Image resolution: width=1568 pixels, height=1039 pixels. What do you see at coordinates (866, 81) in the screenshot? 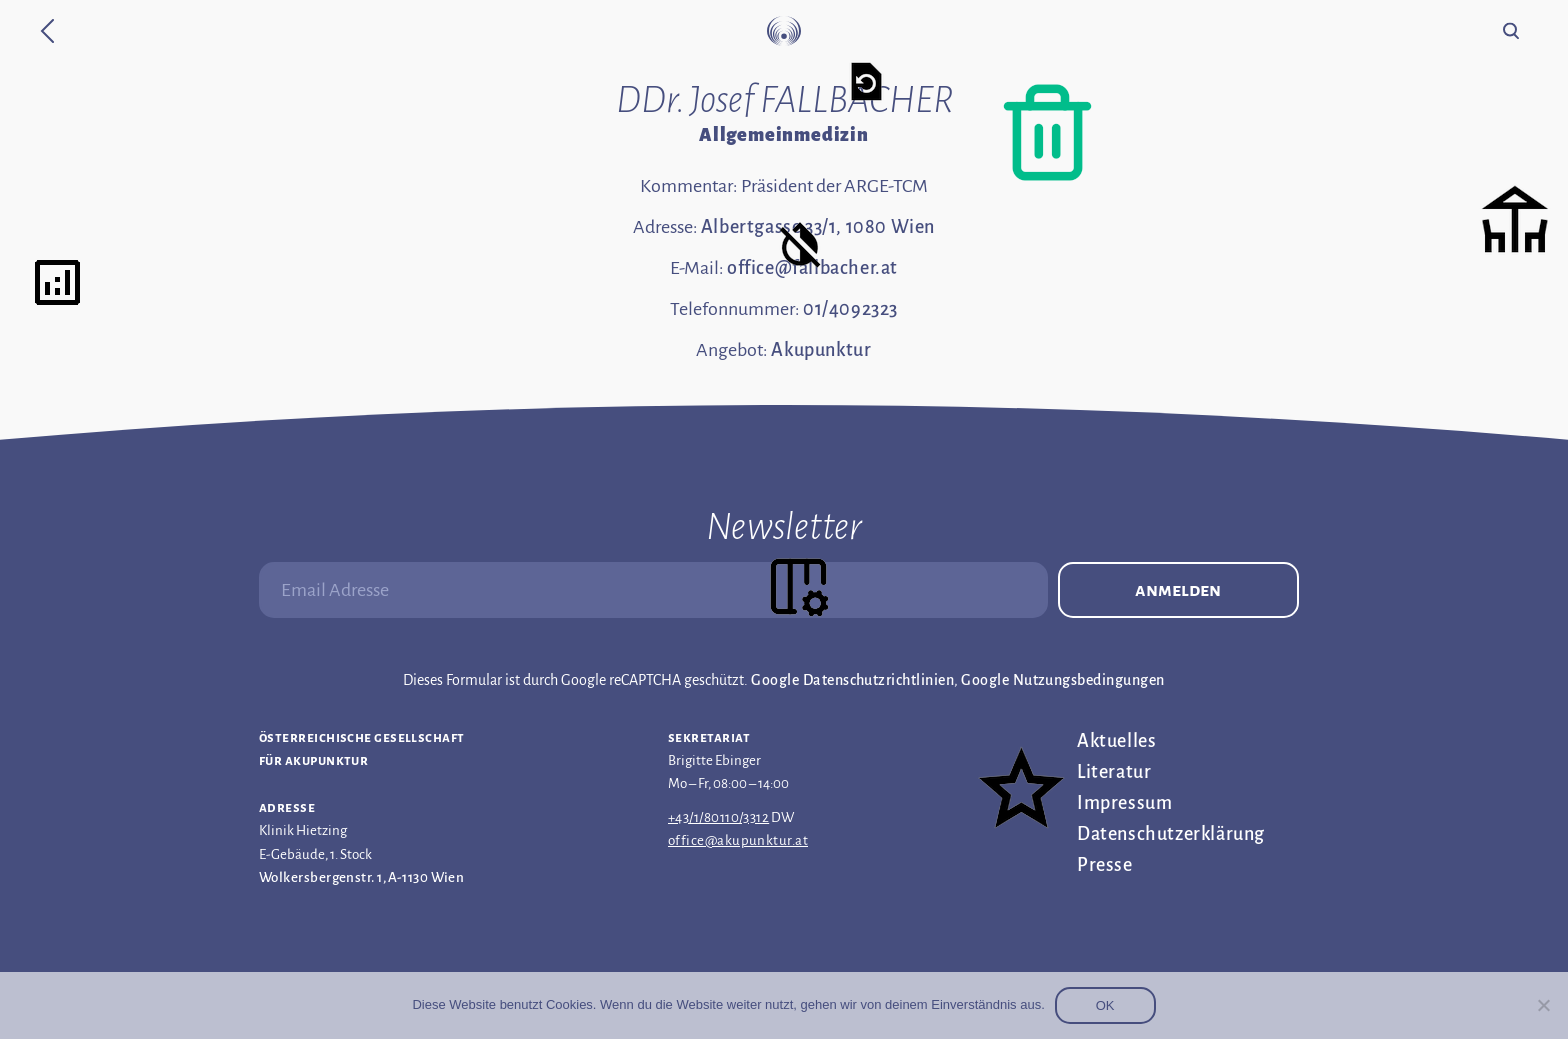
I see `restore a previous version of a document` at bounding box center [866, 81].